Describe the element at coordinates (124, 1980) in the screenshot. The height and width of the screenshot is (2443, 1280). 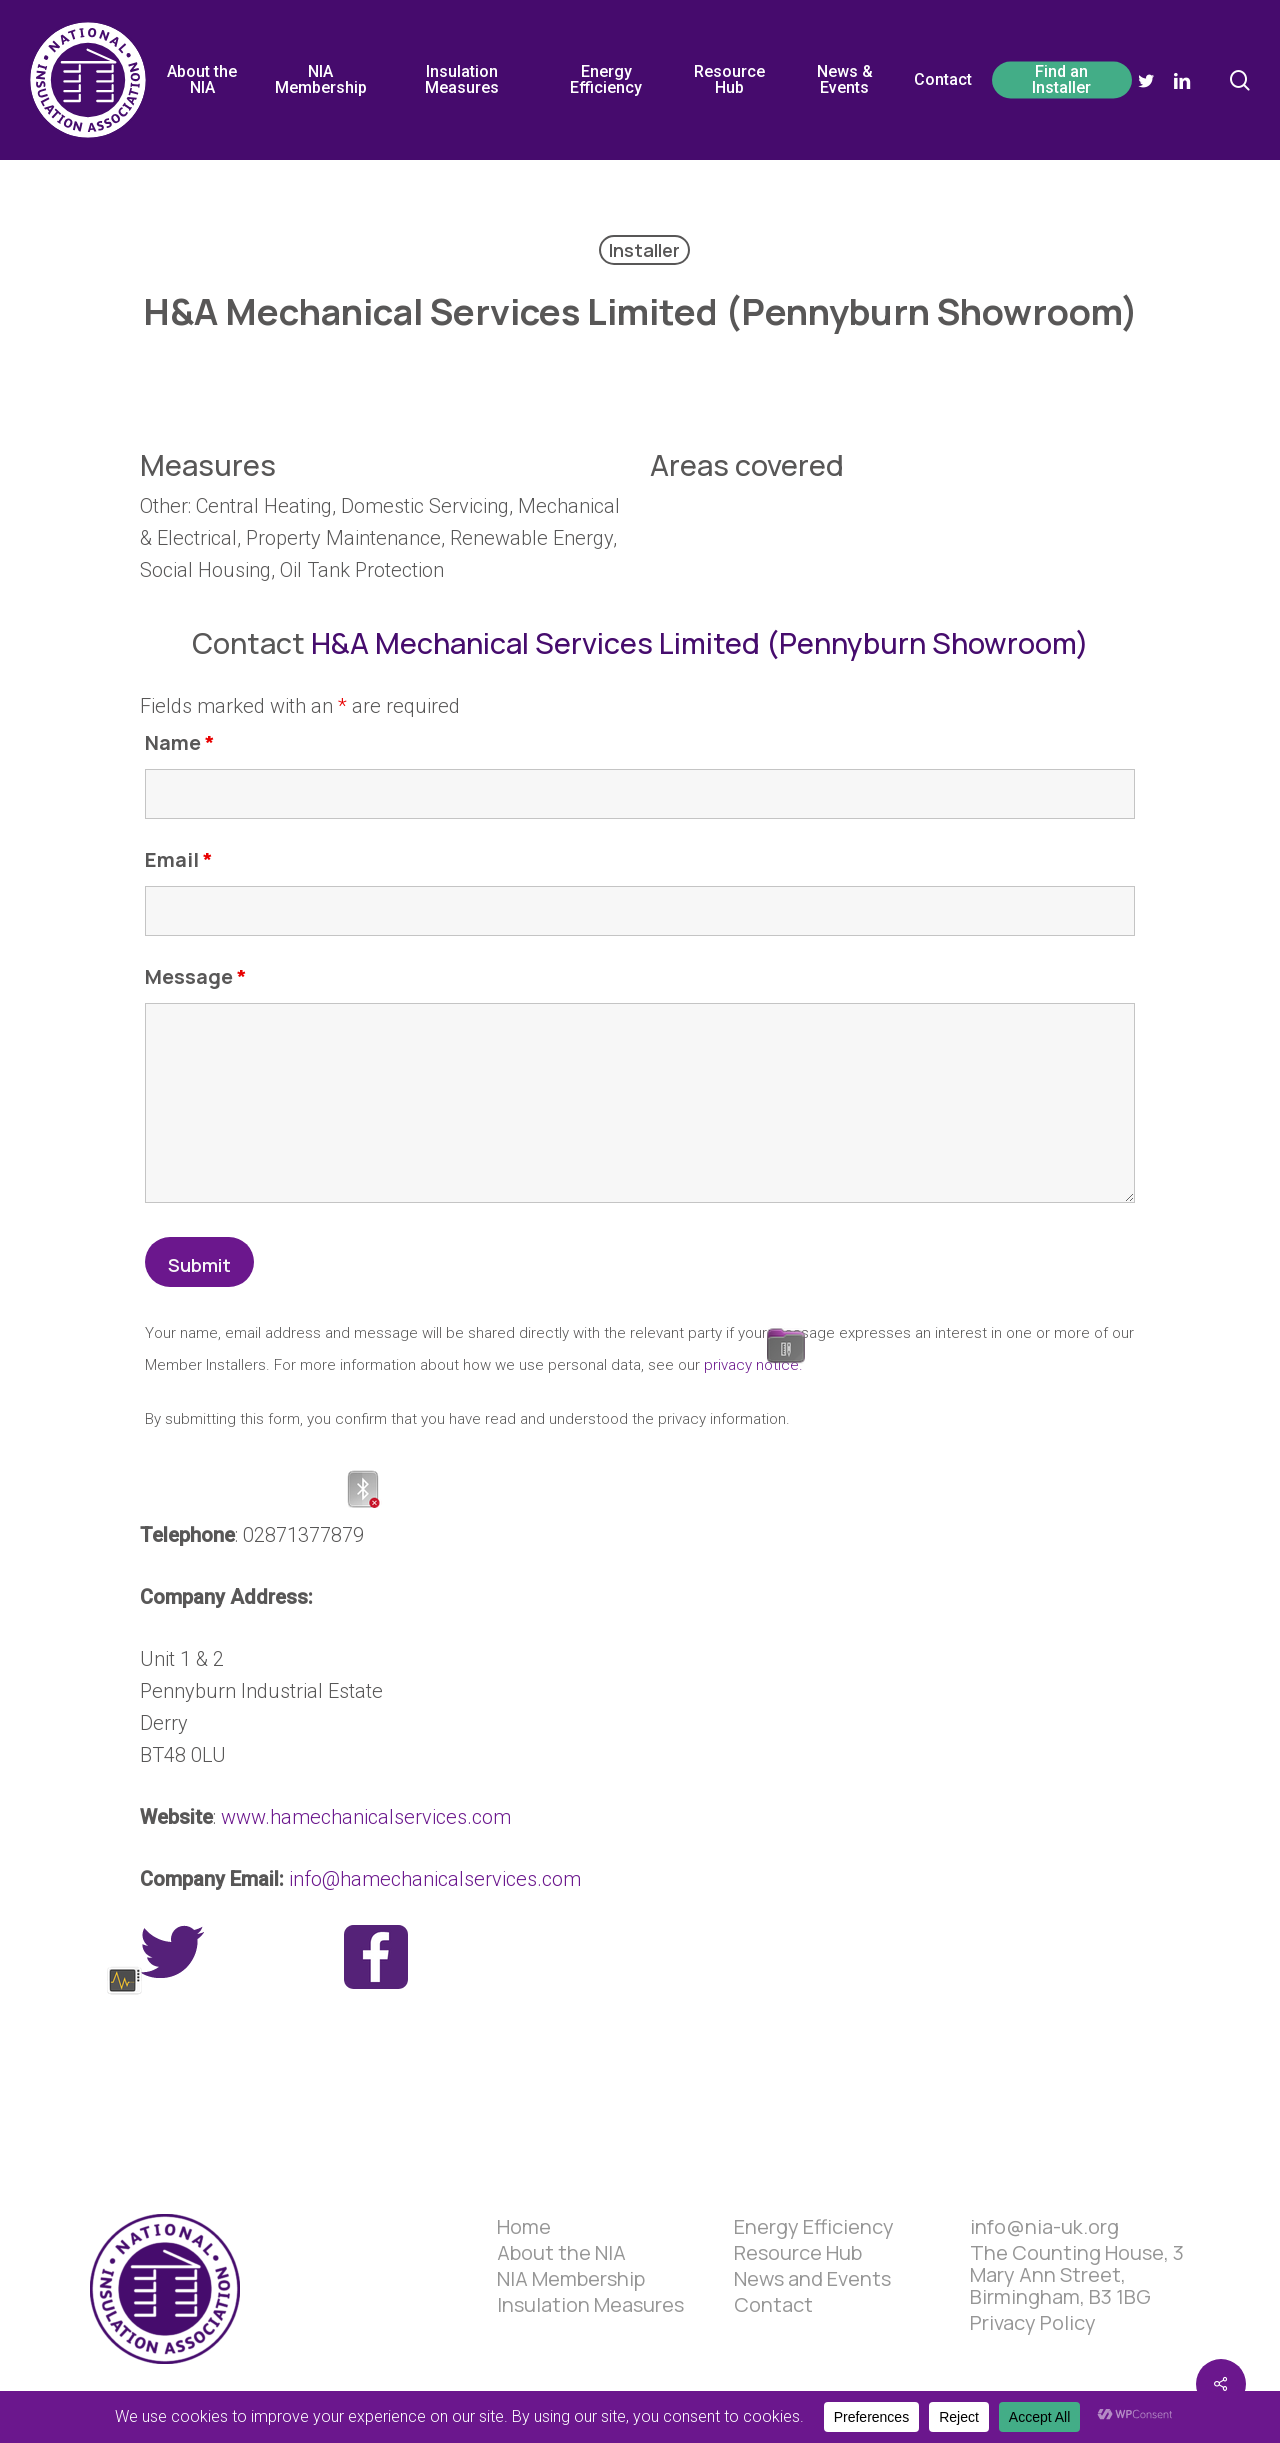
I see `open system monitor to view CPU, memory, and process activity` at that location.